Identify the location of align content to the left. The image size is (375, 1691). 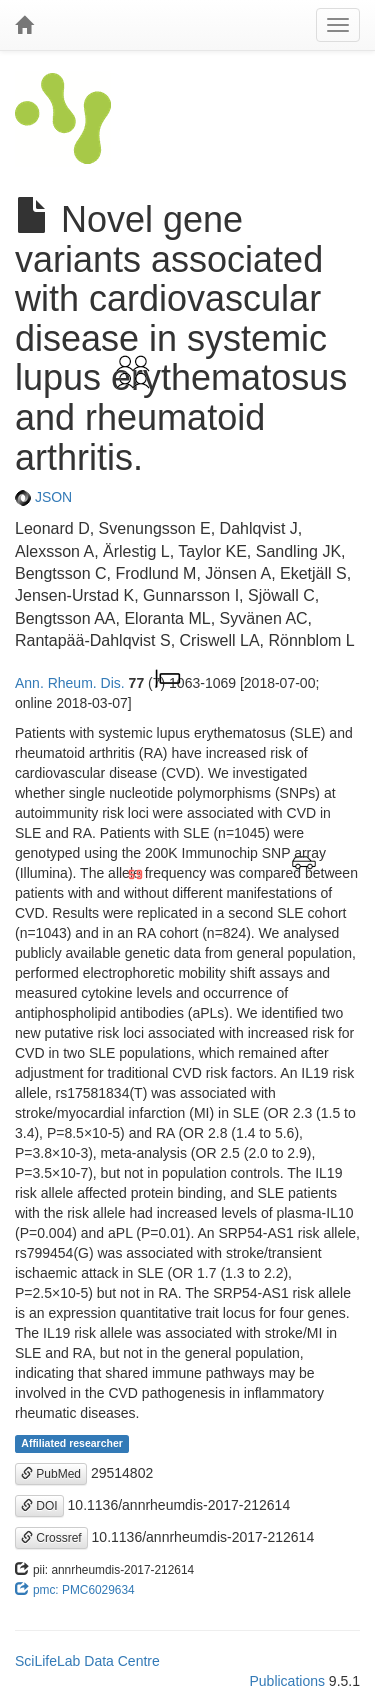
(167, 678).